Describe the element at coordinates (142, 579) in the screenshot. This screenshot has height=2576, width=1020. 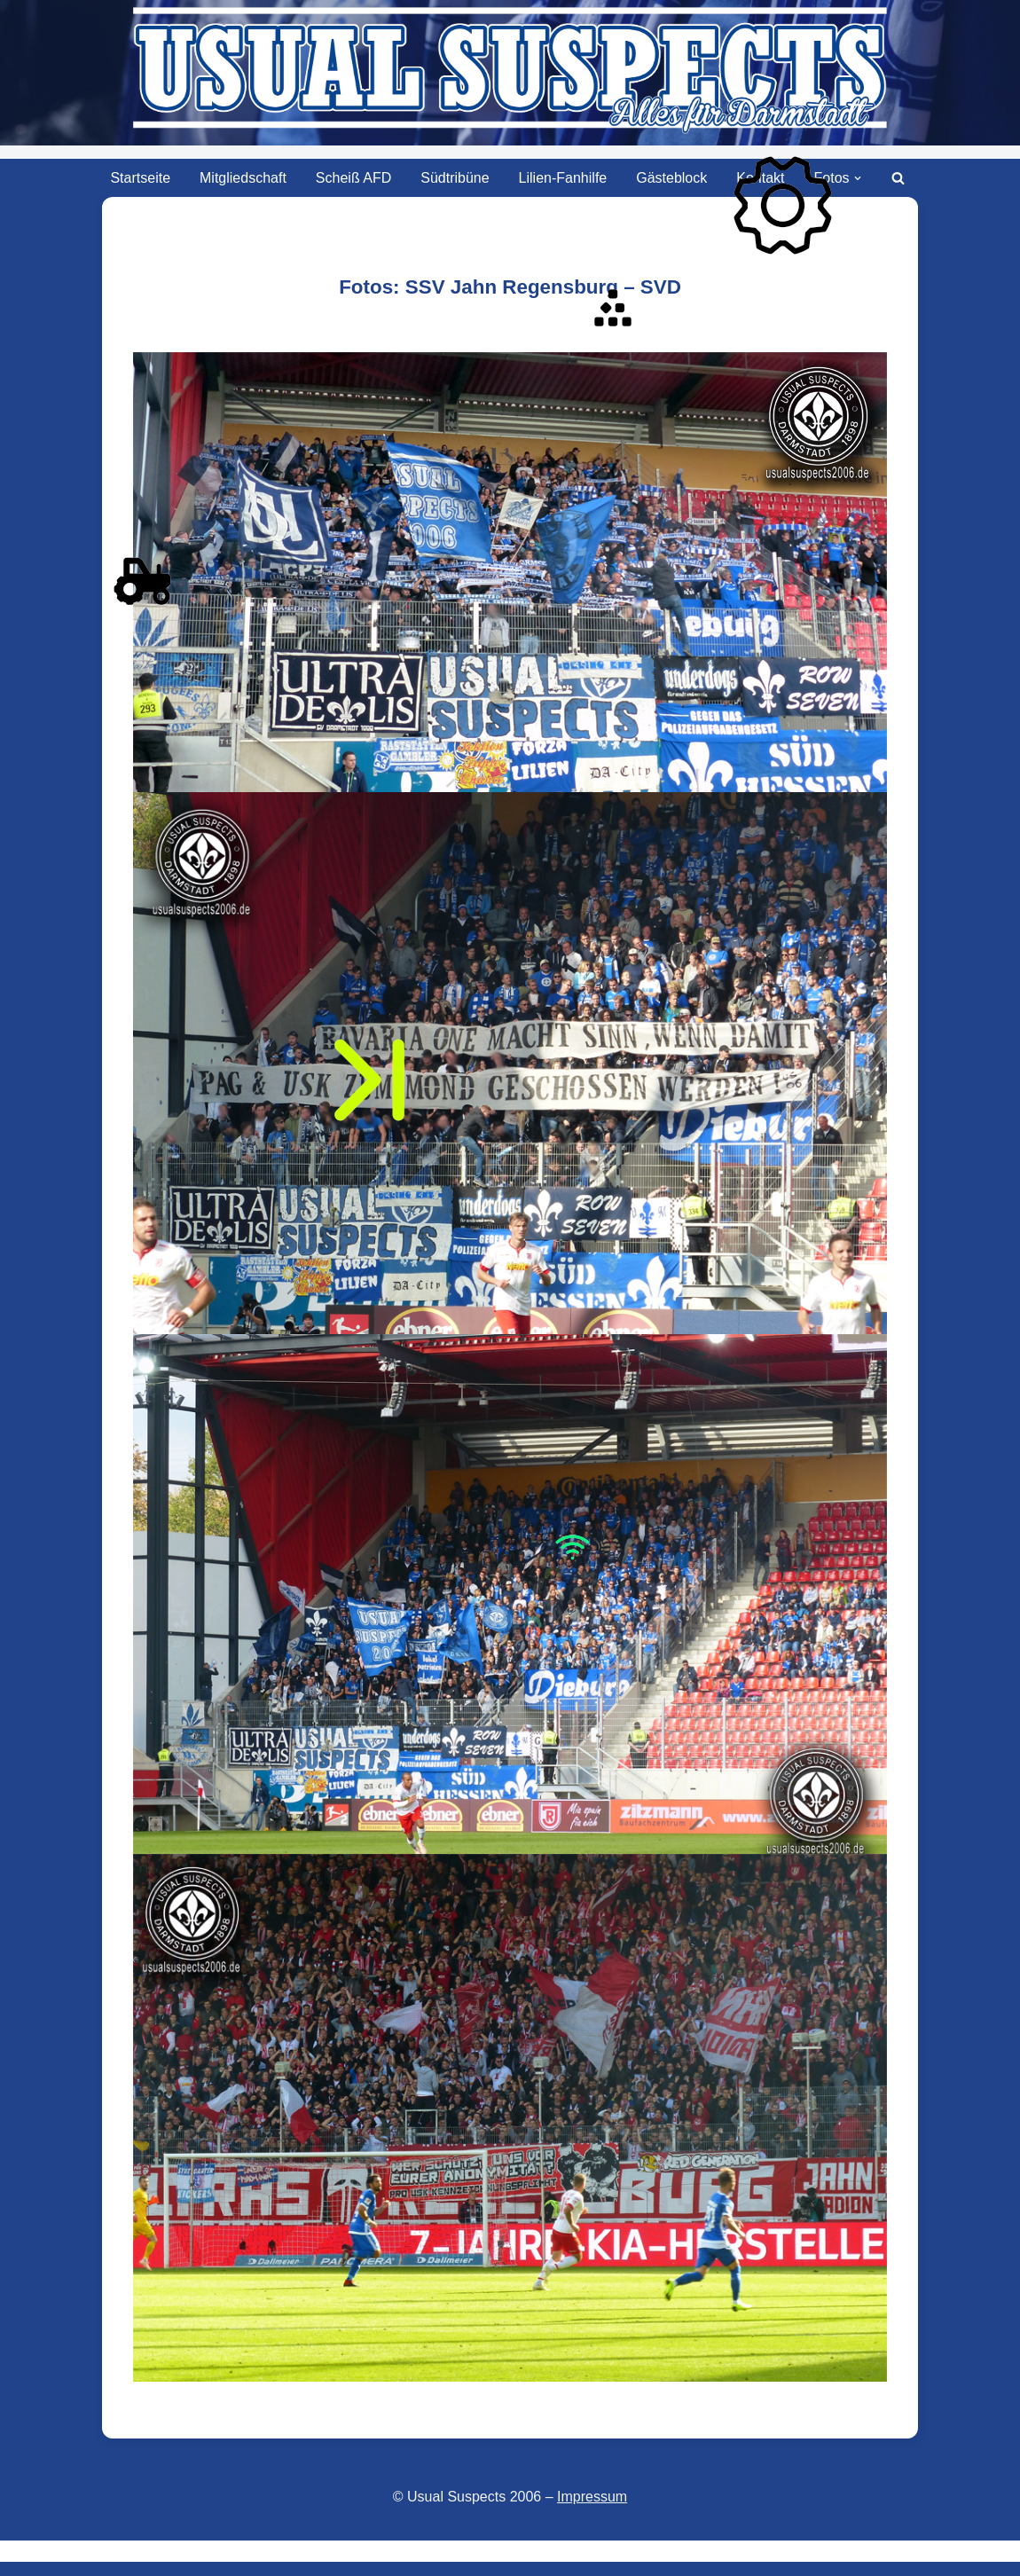
I see `access farming or agricultural features` at that location.